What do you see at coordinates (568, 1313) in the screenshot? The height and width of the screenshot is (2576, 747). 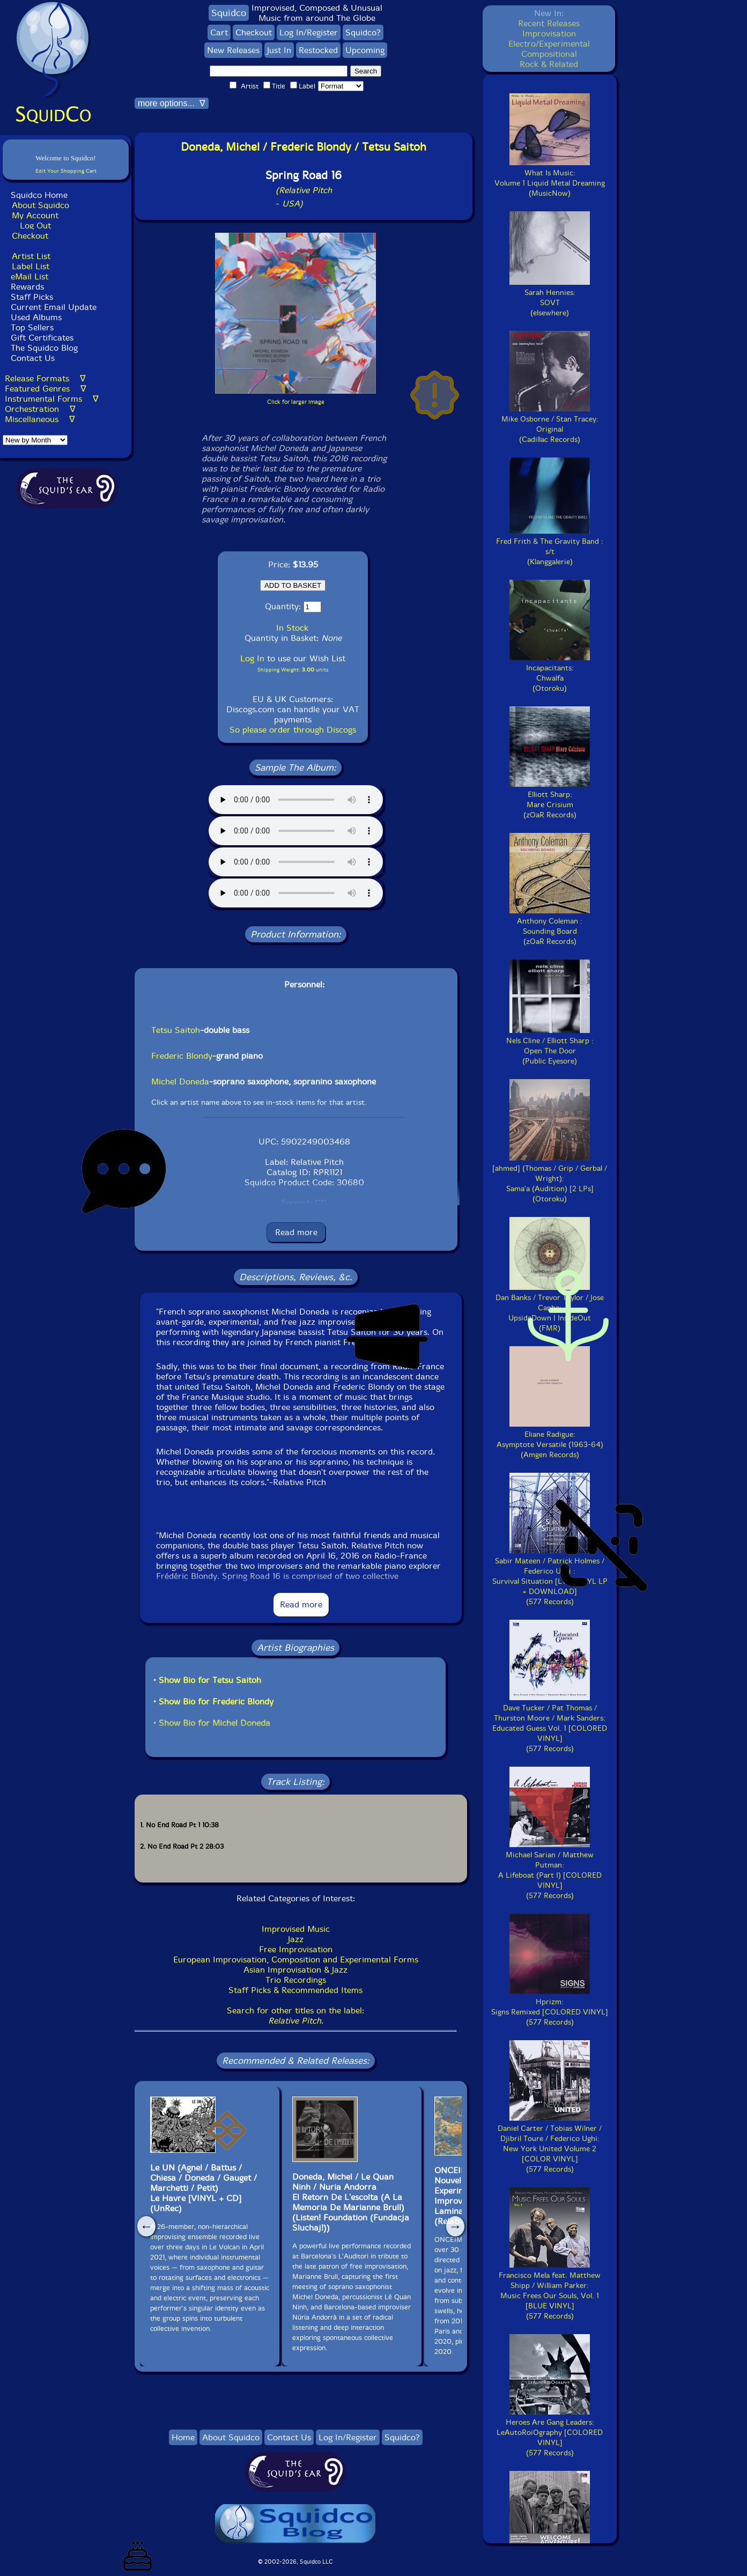 I see `anchor a link or section on a page` at bounding box center [568, 1313].